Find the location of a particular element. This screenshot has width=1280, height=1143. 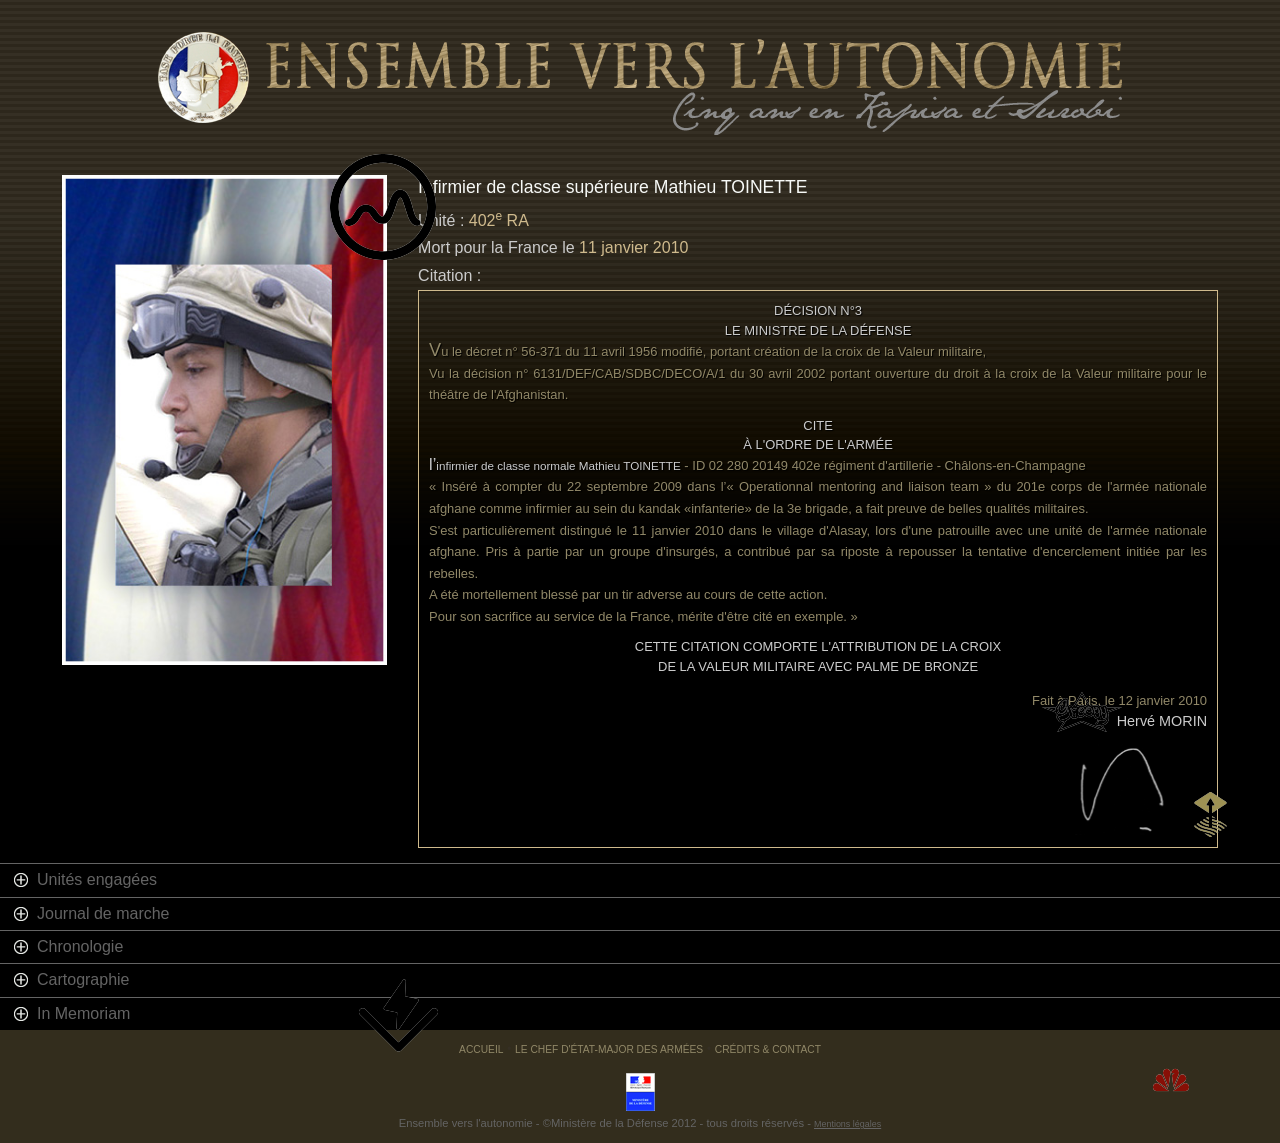

apache groovy programming language logo is located at coordinates (1082, 712).